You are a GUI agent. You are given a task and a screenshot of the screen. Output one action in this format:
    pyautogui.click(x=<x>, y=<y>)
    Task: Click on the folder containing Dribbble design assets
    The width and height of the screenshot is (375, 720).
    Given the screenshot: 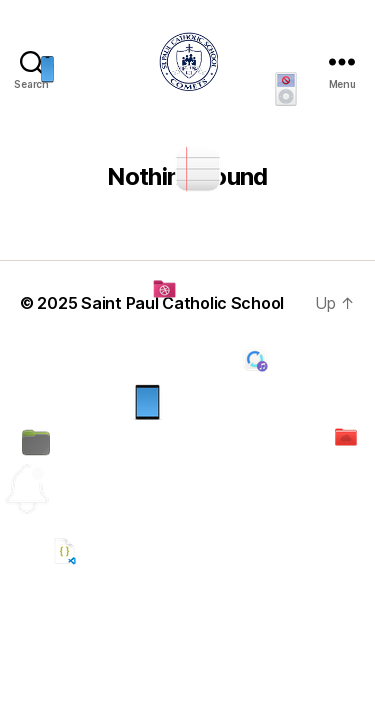 What is the action you would take?
    pyautogui.click(x=164, y=289)
    